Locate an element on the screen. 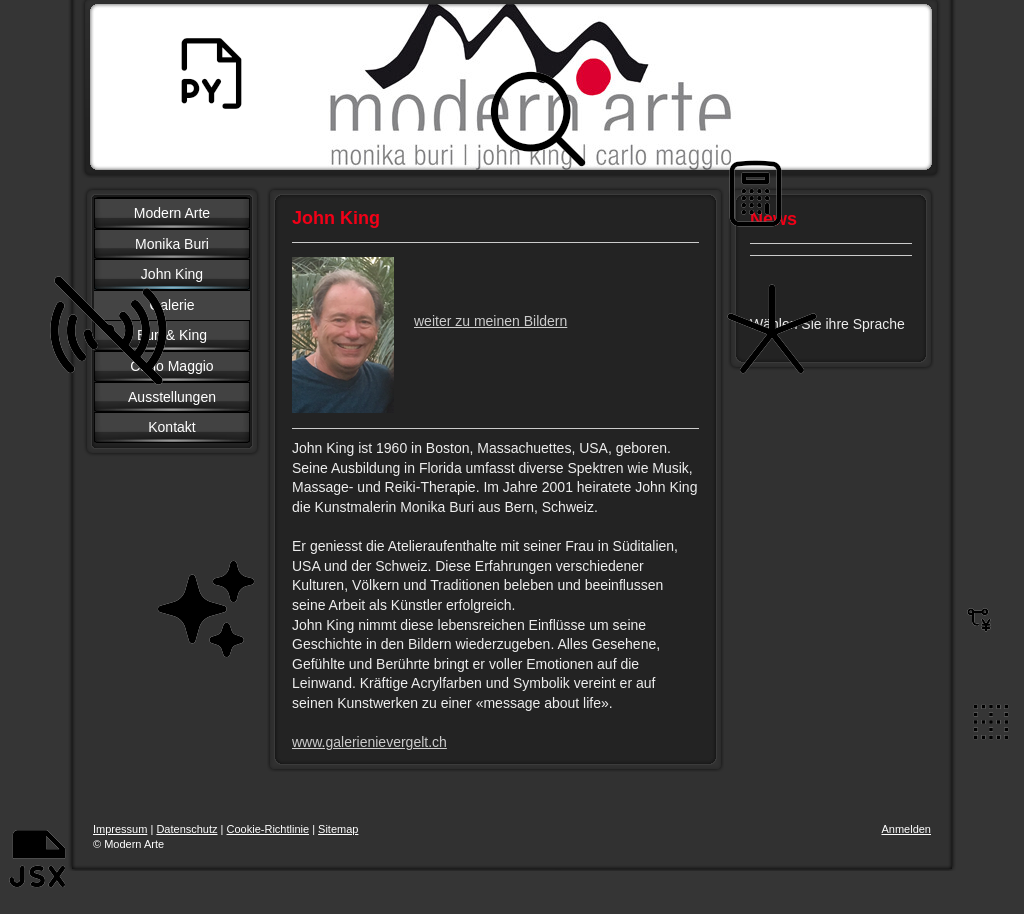 This screenshot has width=1024, height=914. remove all borders from selected cells or elements is located at coordinates (991, 722).